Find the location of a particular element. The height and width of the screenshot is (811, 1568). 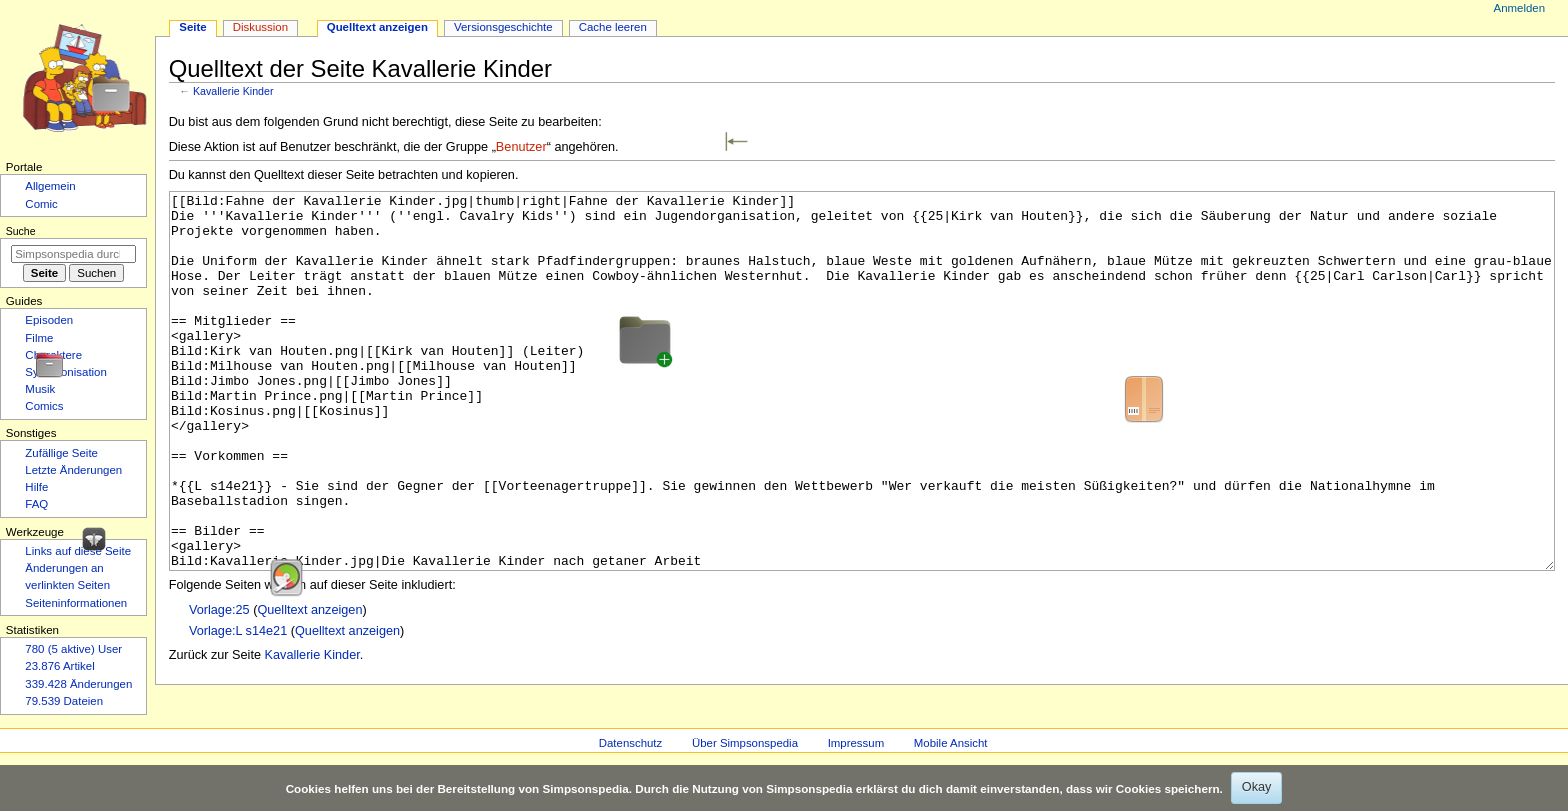

open qmmp audio player is located at coordinates (94, 539).